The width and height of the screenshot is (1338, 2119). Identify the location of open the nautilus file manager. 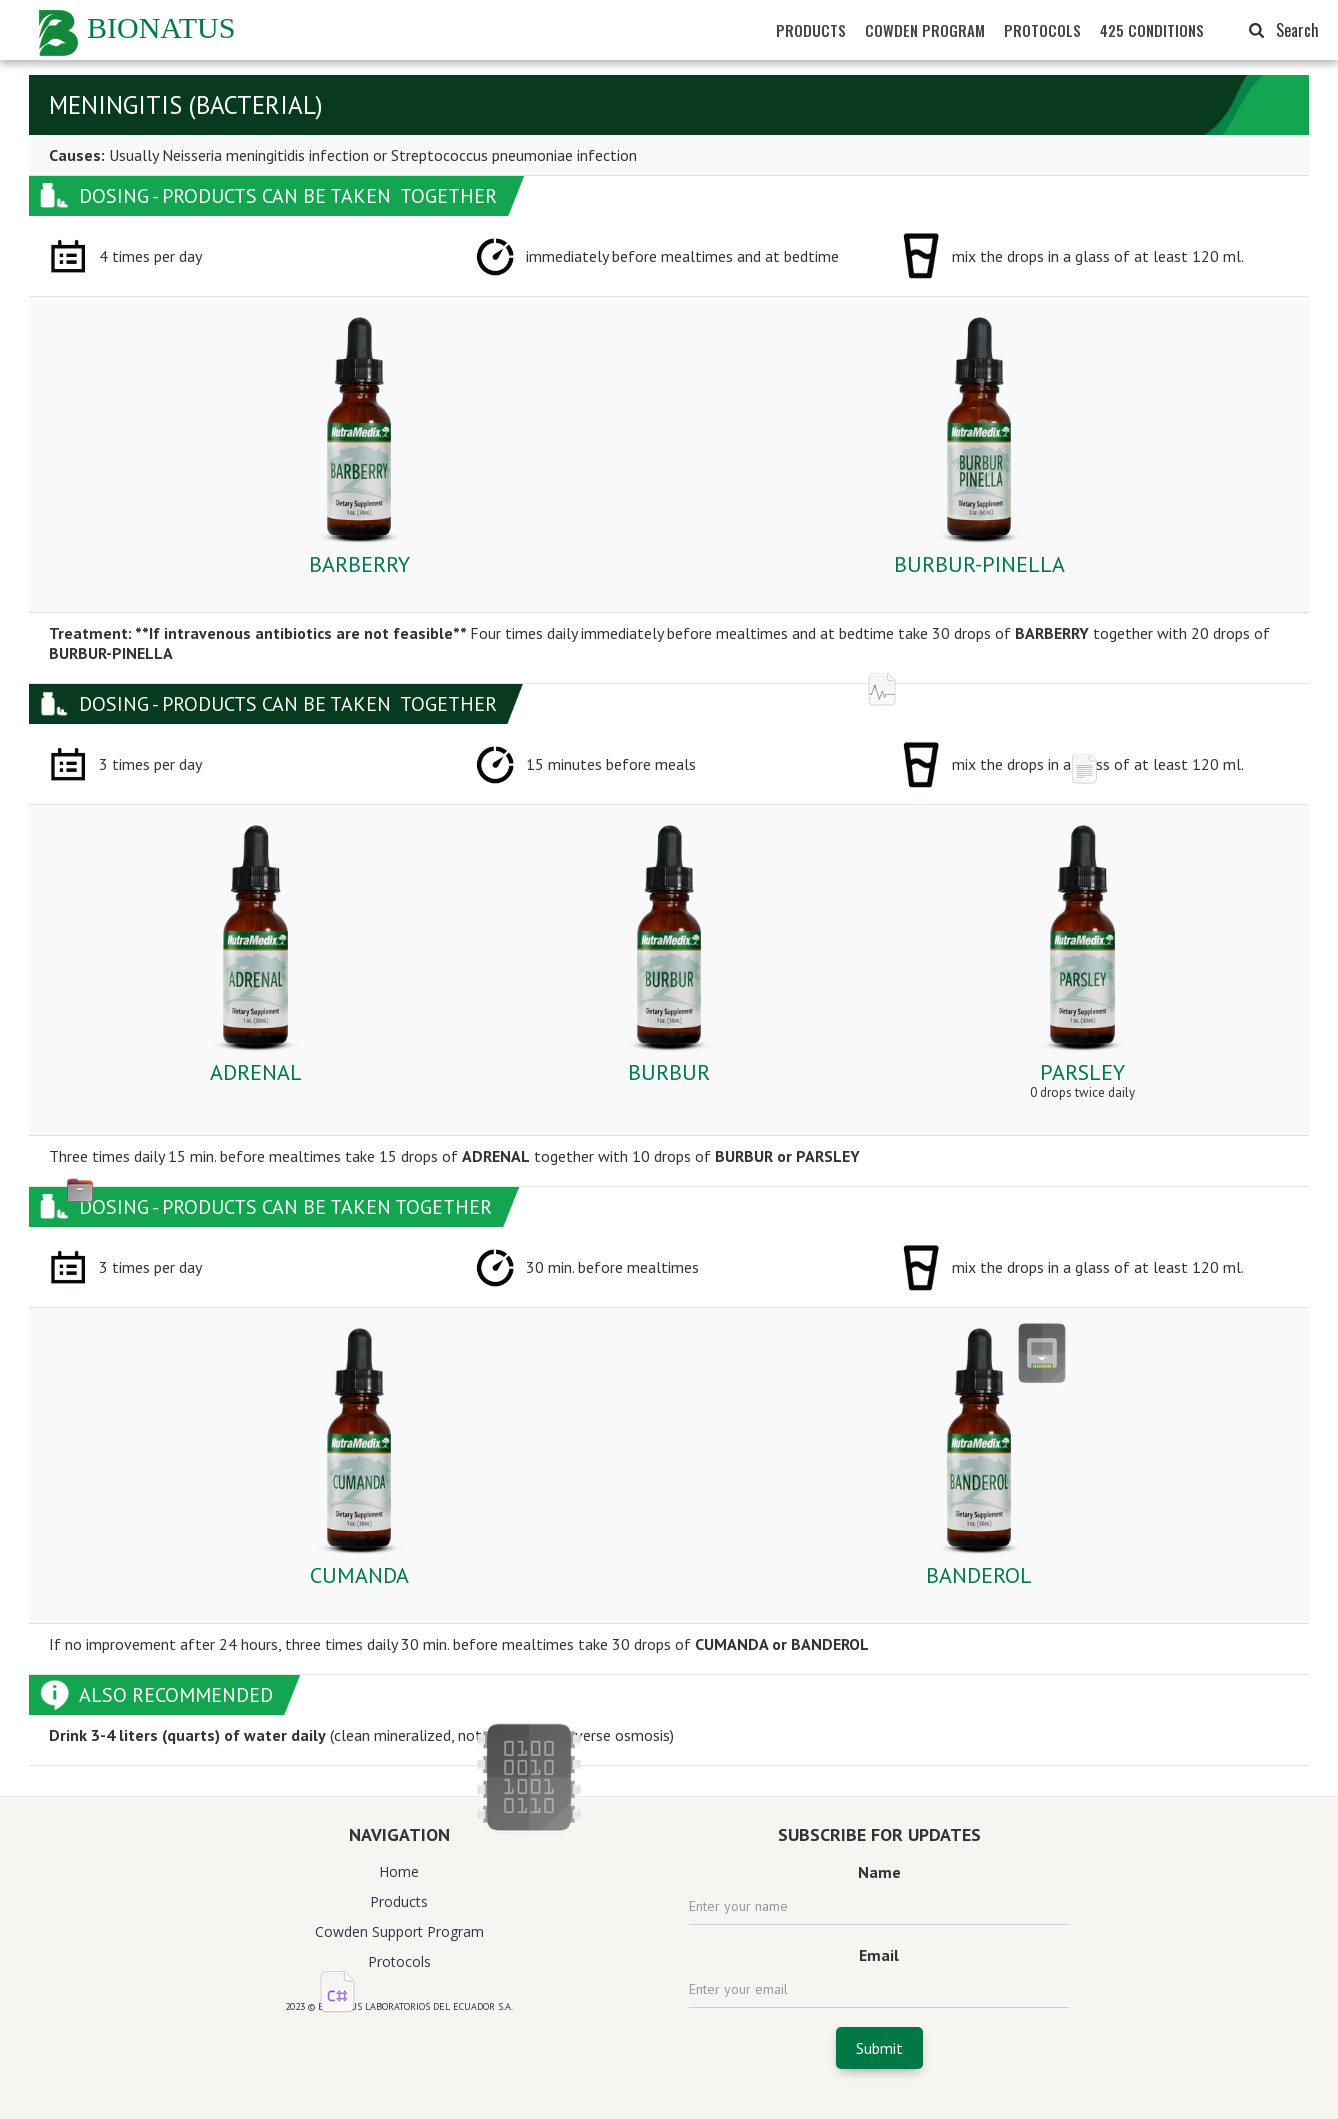
(80, 1190).